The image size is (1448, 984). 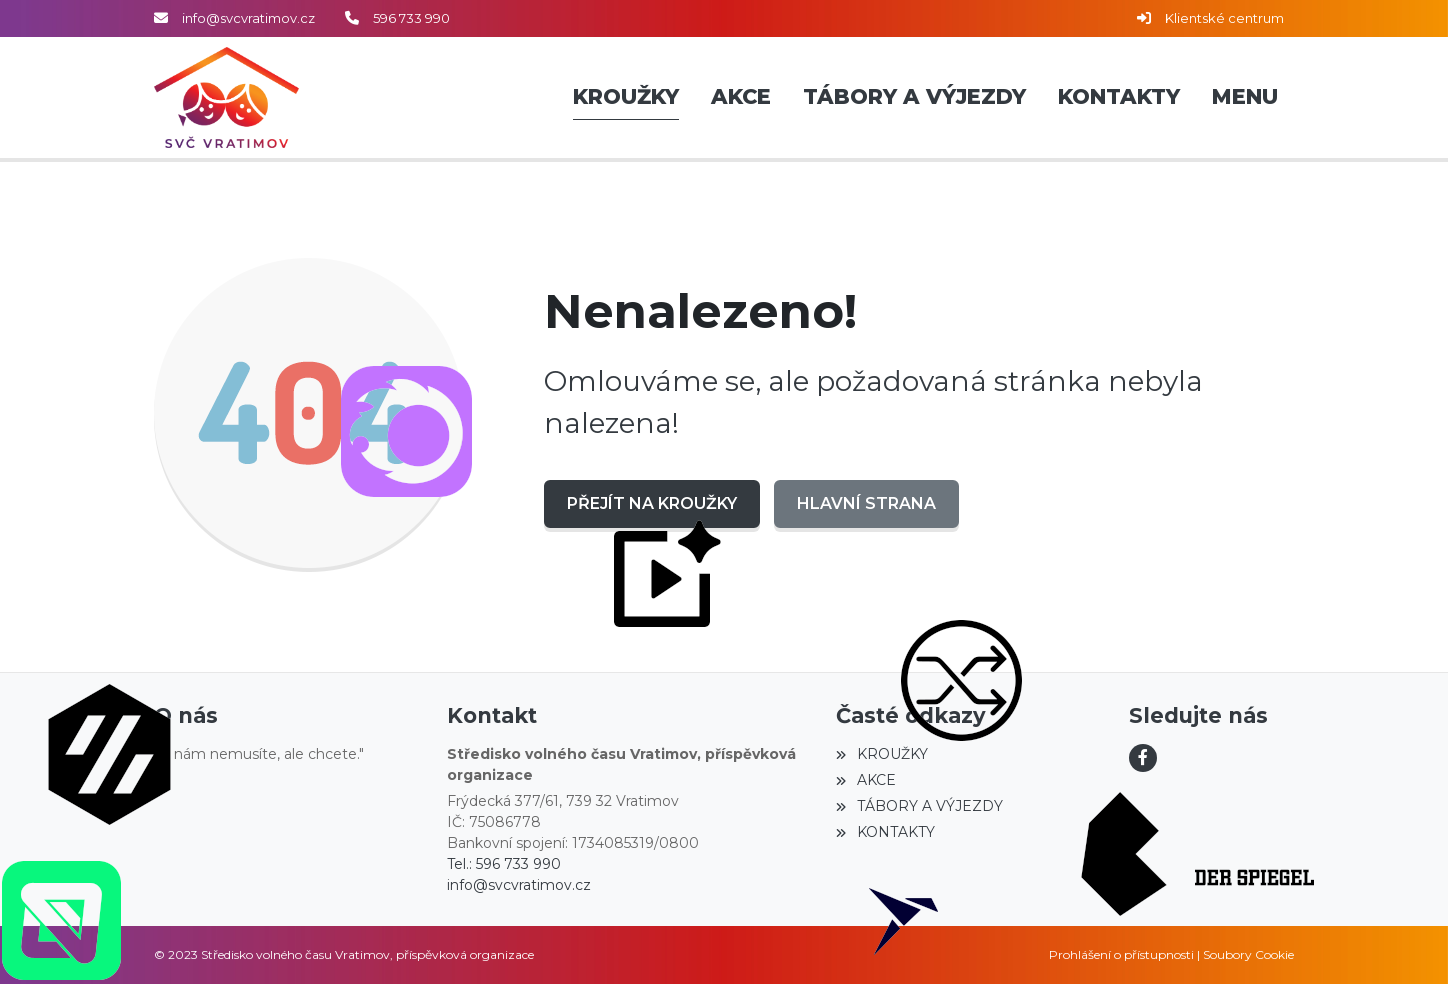 What do you see at coordinates (961, 680) in the screenshot?
I see `changedetection app logo` at bounding box center [961, 680].